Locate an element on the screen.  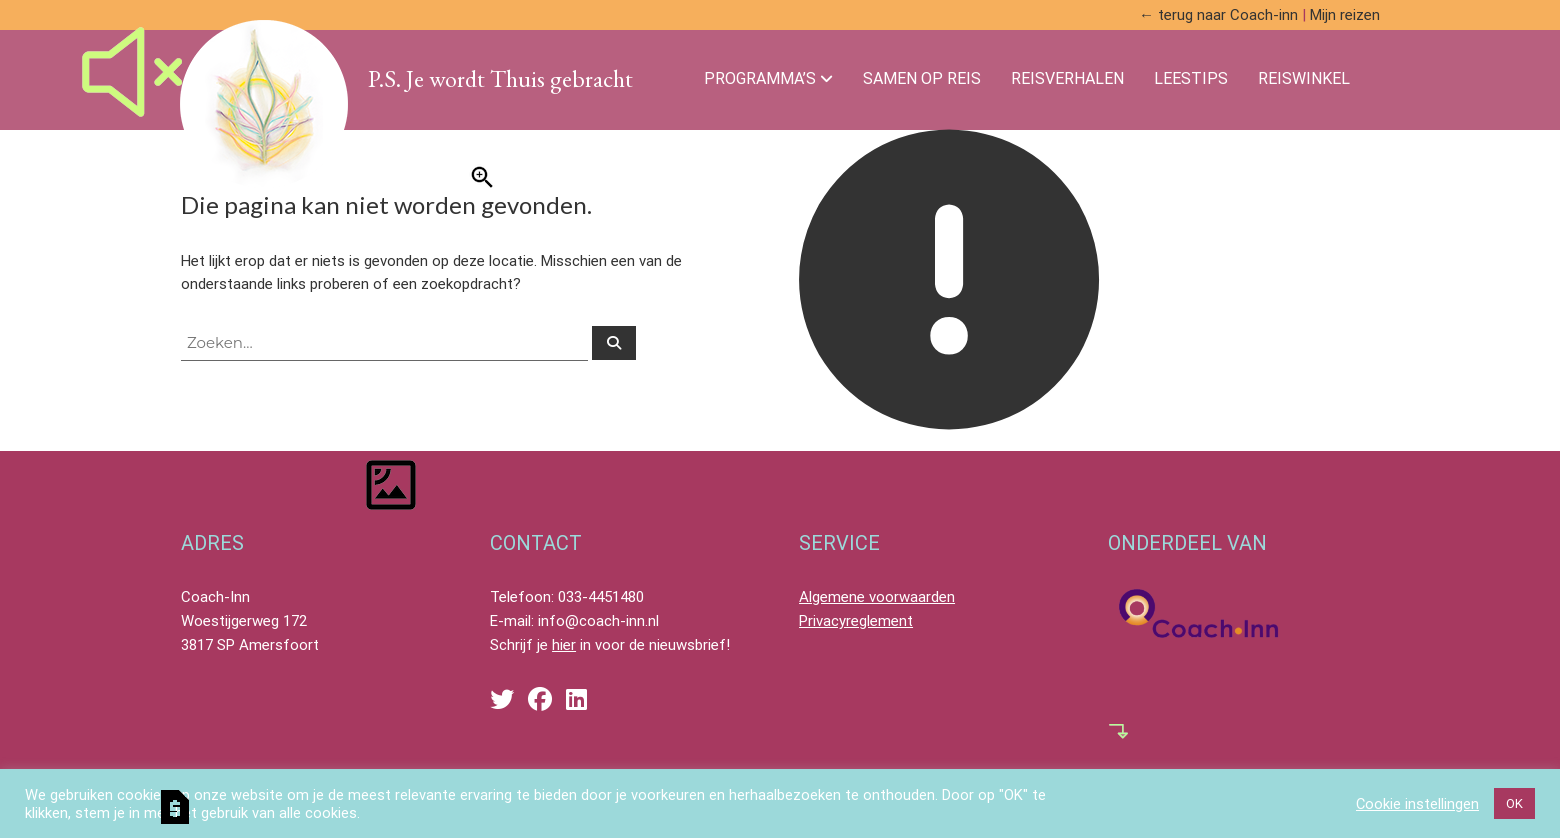
switch to satellite map view is located at coordinates (391, 485).